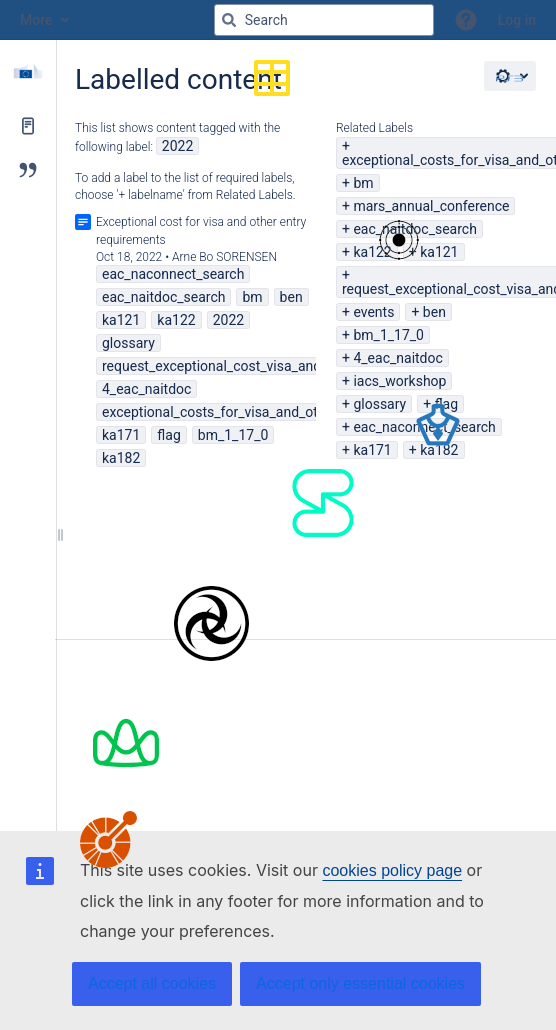  What do you see at coordinates (399, 240) in the screenshot?
I see `KDE Neon Linux distribution logo` at bounding box center [399, 240].